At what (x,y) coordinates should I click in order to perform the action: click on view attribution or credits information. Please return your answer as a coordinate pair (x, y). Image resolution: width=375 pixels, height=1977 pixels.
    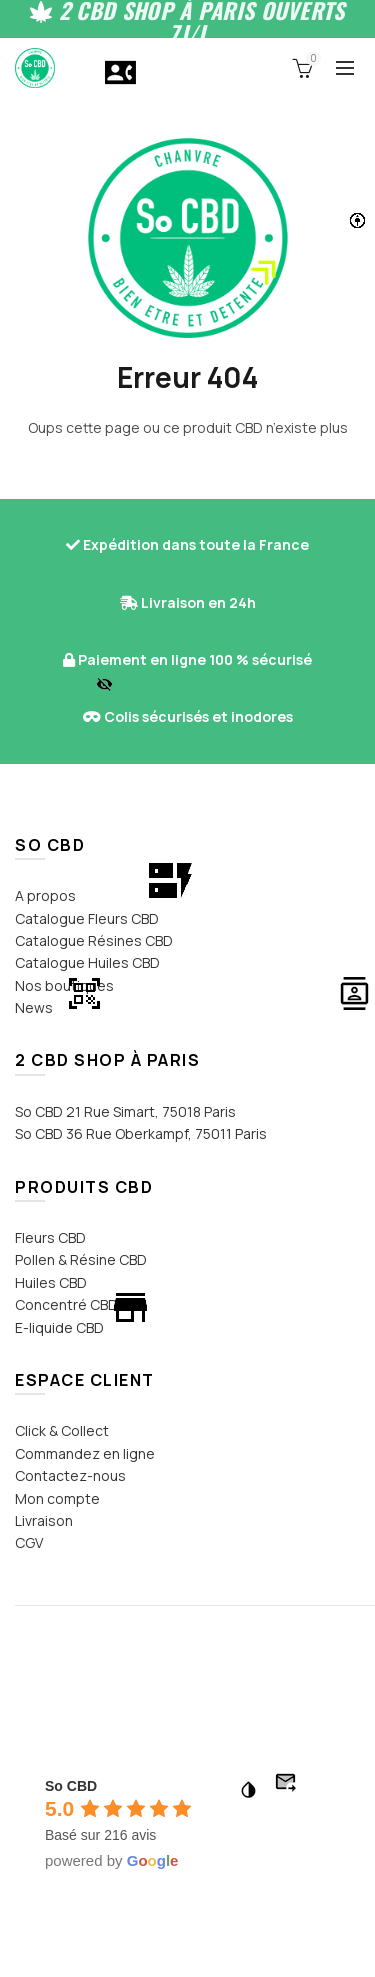
    Looking at the image, I should click on (357, 220).